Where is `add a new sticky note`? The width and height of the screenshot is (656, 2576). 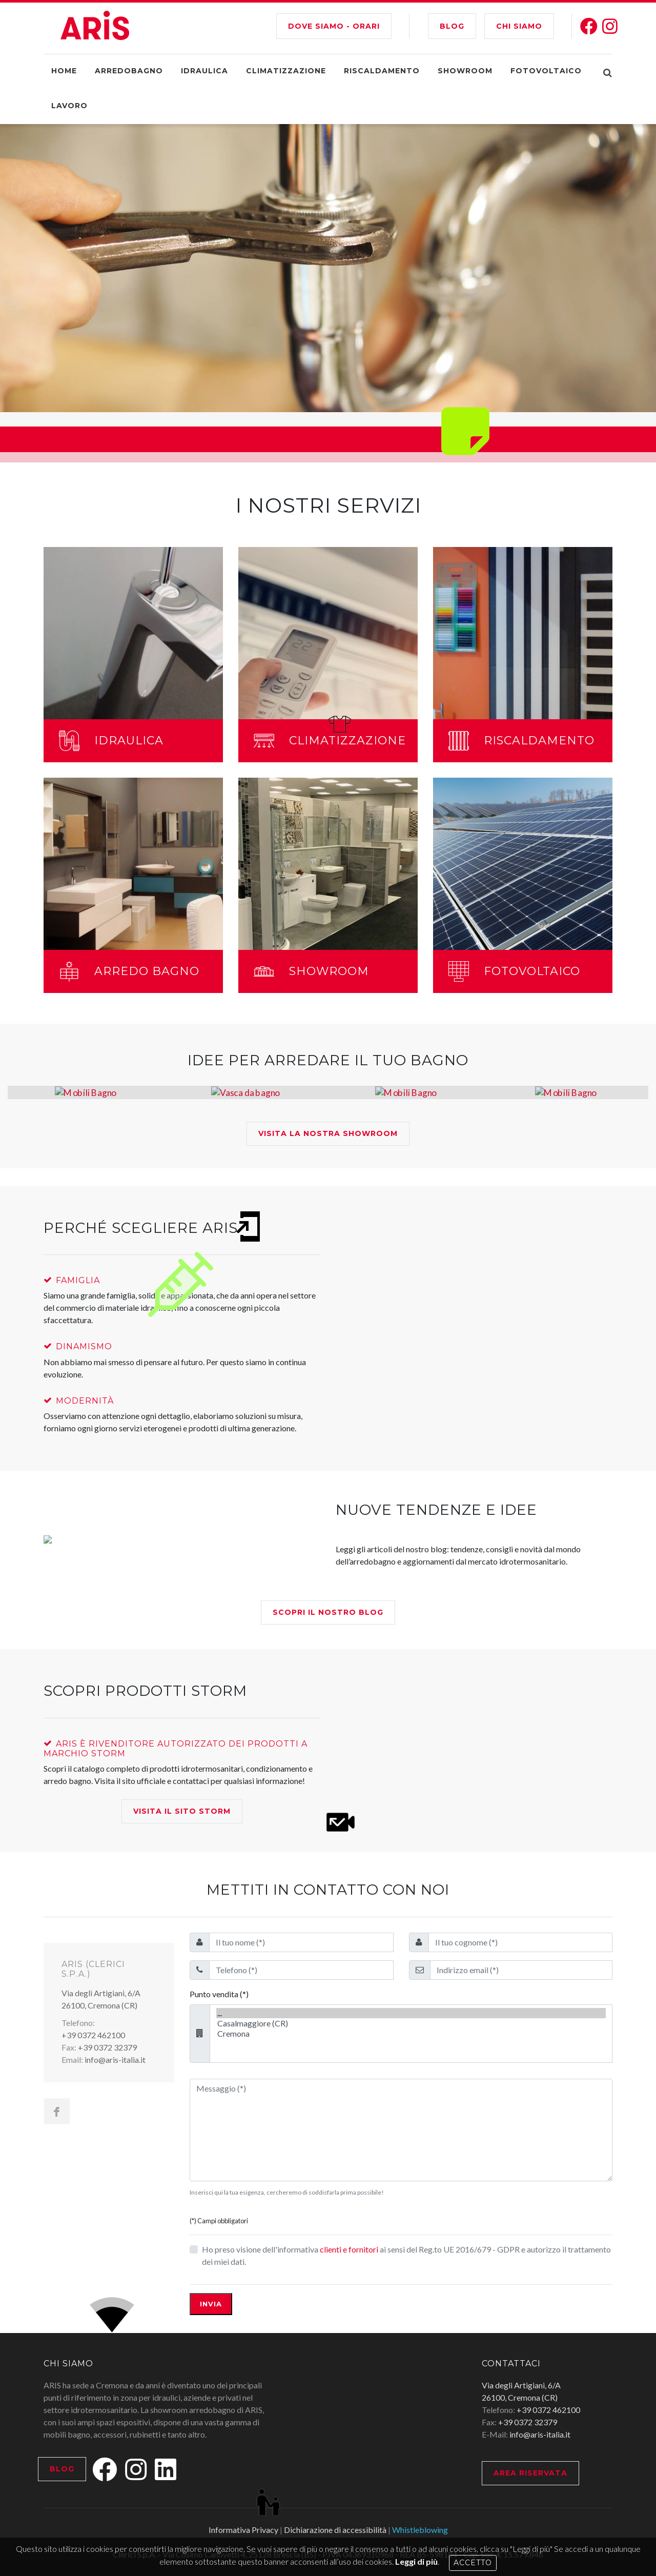 add a new sticky note is located at coordinates (465, 431).